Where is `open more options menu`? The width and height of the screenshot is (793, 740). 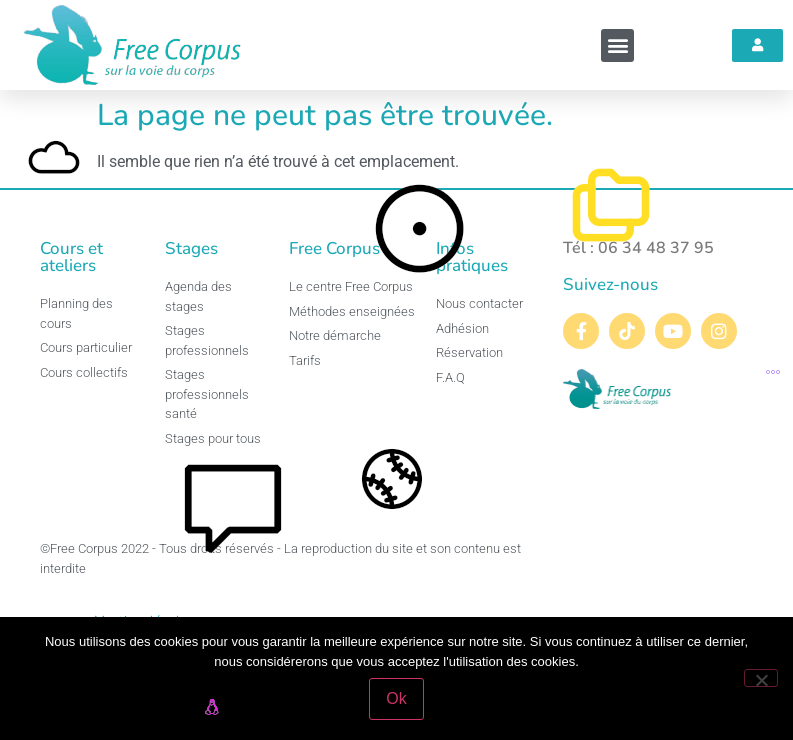
open more options menu is located at coordinates (773, 372).